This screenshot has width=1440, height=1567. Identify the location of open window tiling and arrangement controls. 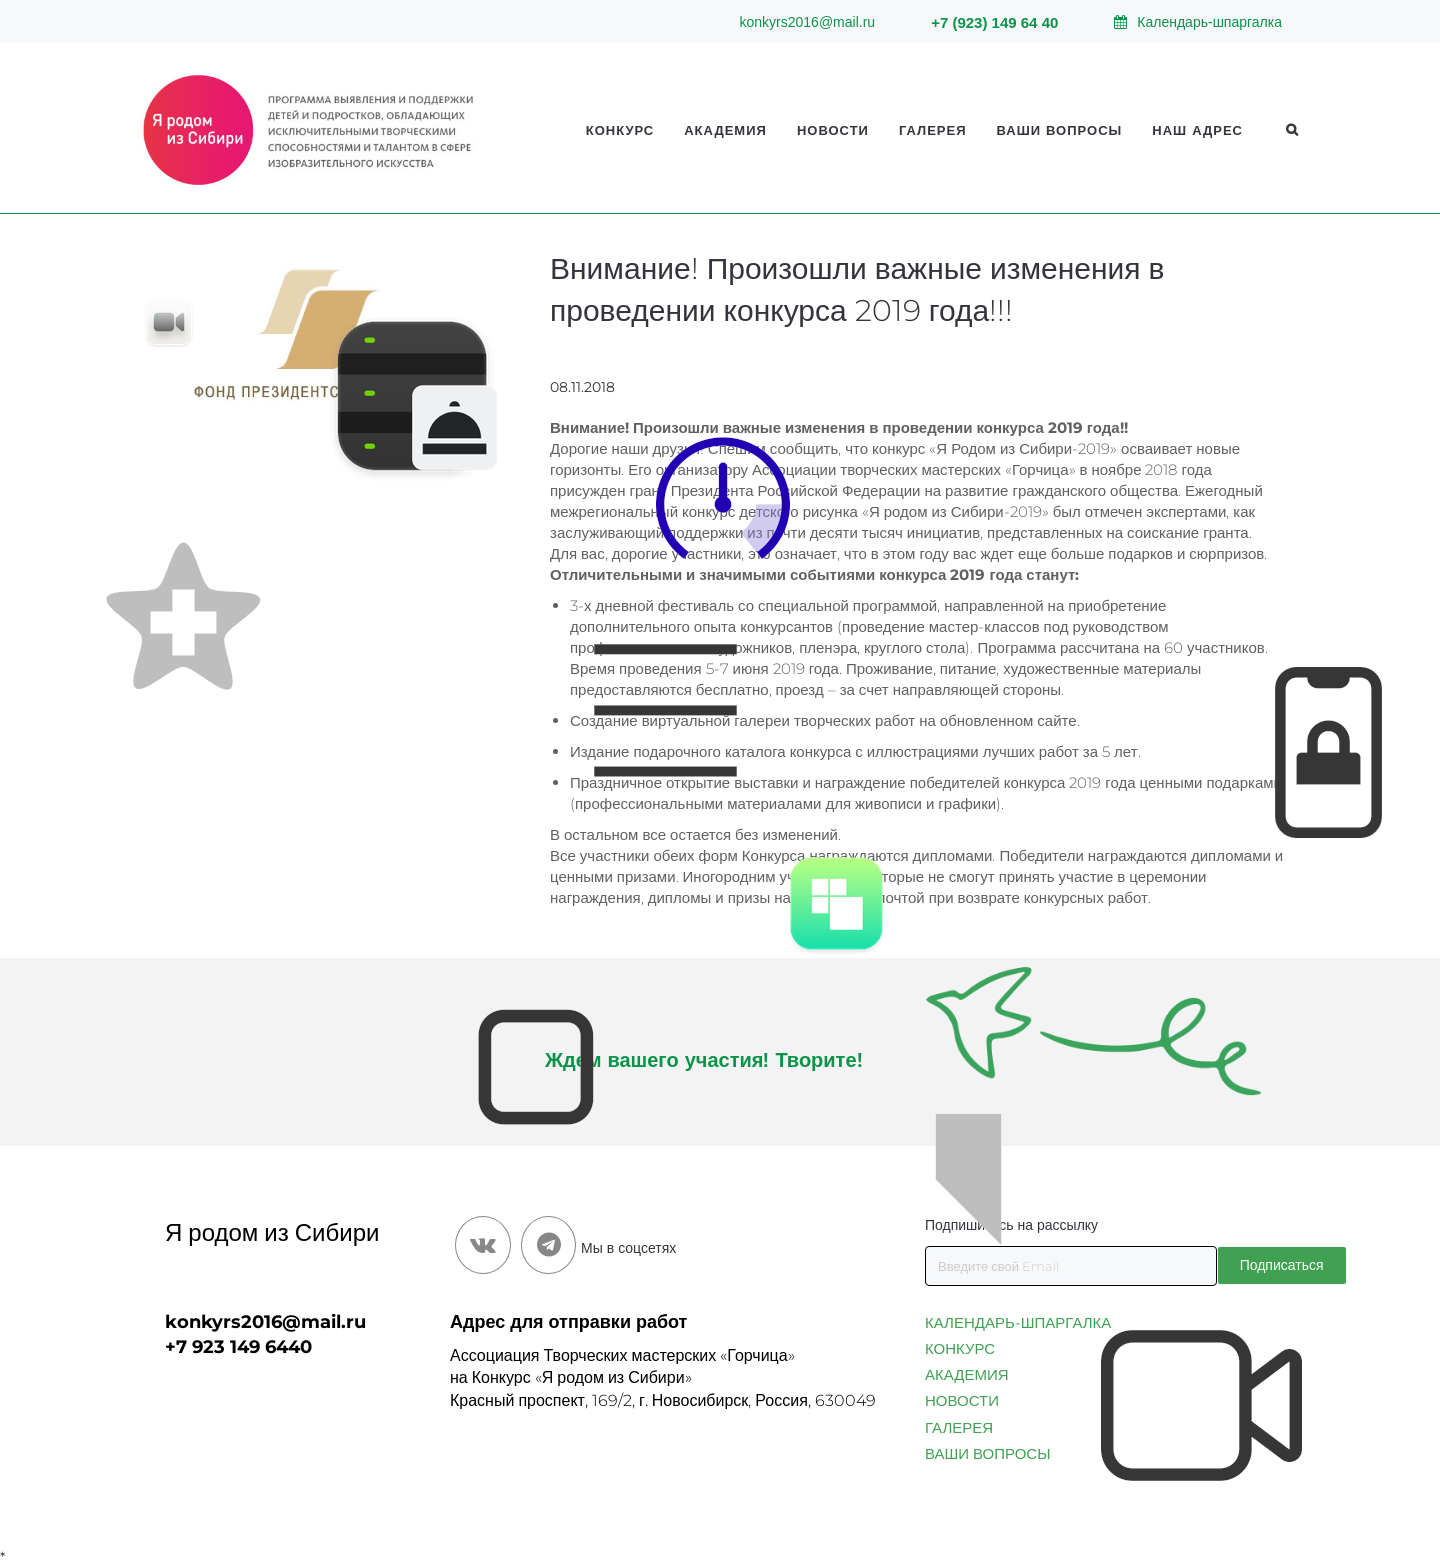
(836, 903).